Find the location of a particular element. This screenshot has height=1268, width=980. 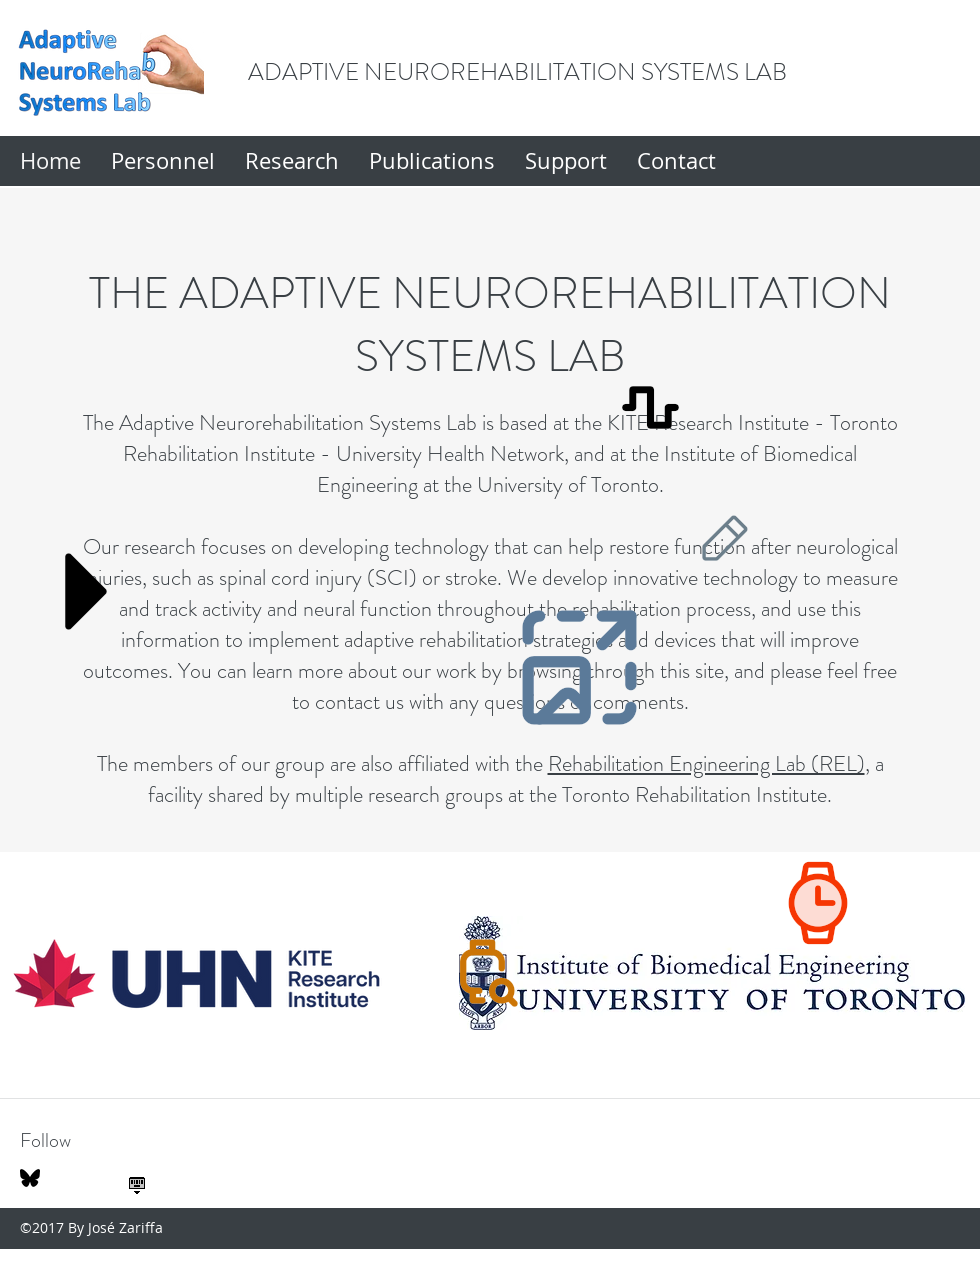

search for a connected smartwatch is located at coordinates (482, 971).